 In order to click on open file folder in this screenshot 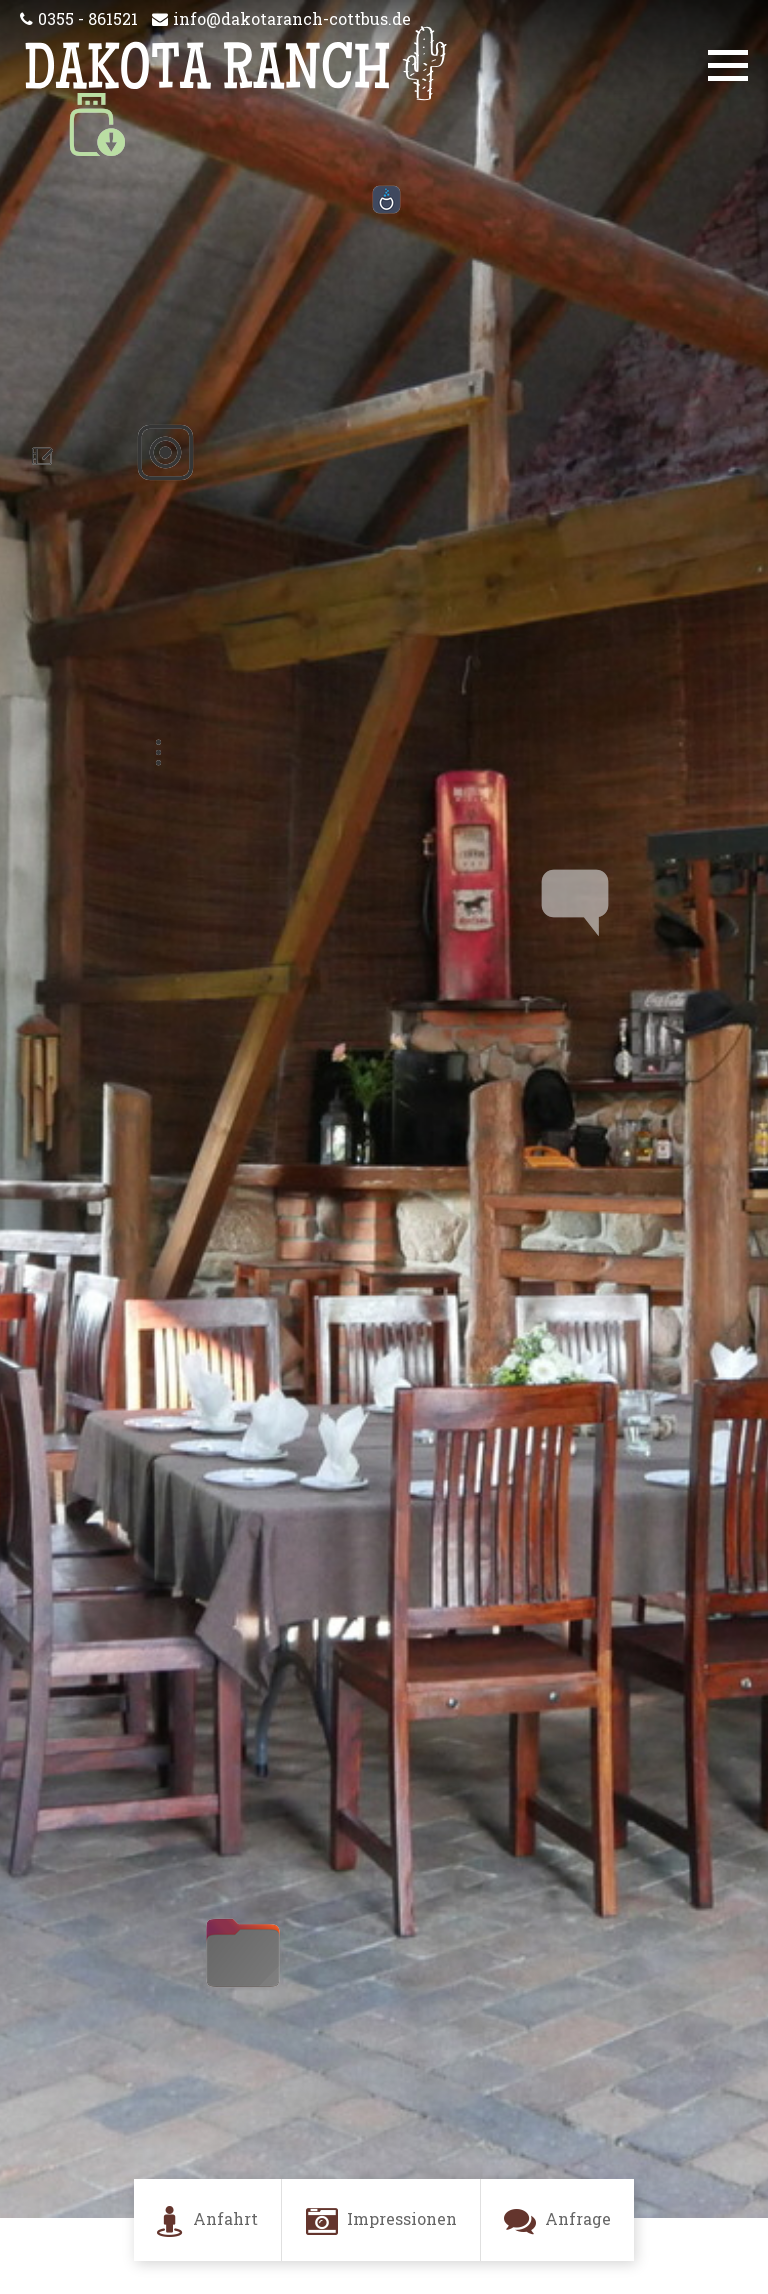, I will do `click(243, 1953)`.